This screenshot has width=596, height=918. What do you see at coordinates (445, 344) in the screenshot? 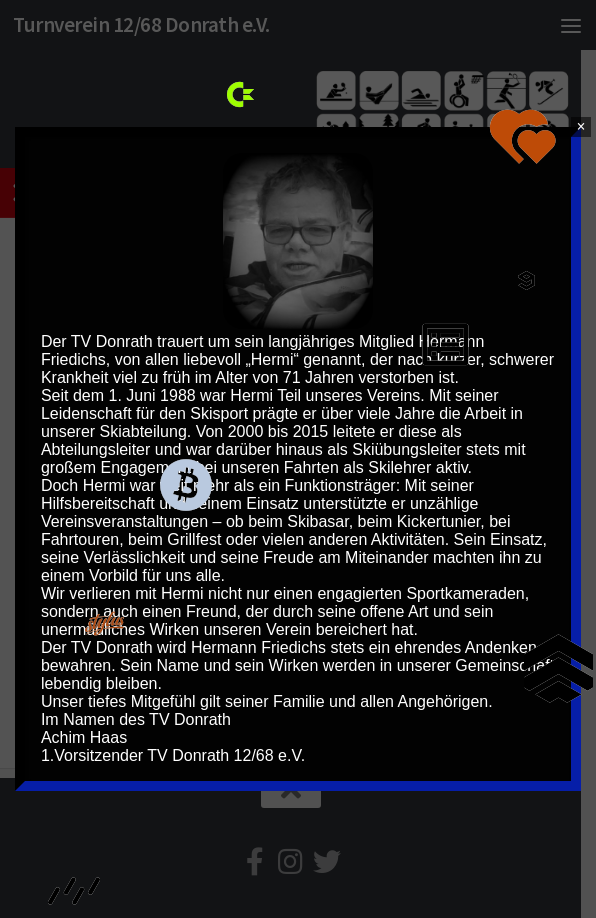
I see `switch to list view` at bounding box center [445, 344].